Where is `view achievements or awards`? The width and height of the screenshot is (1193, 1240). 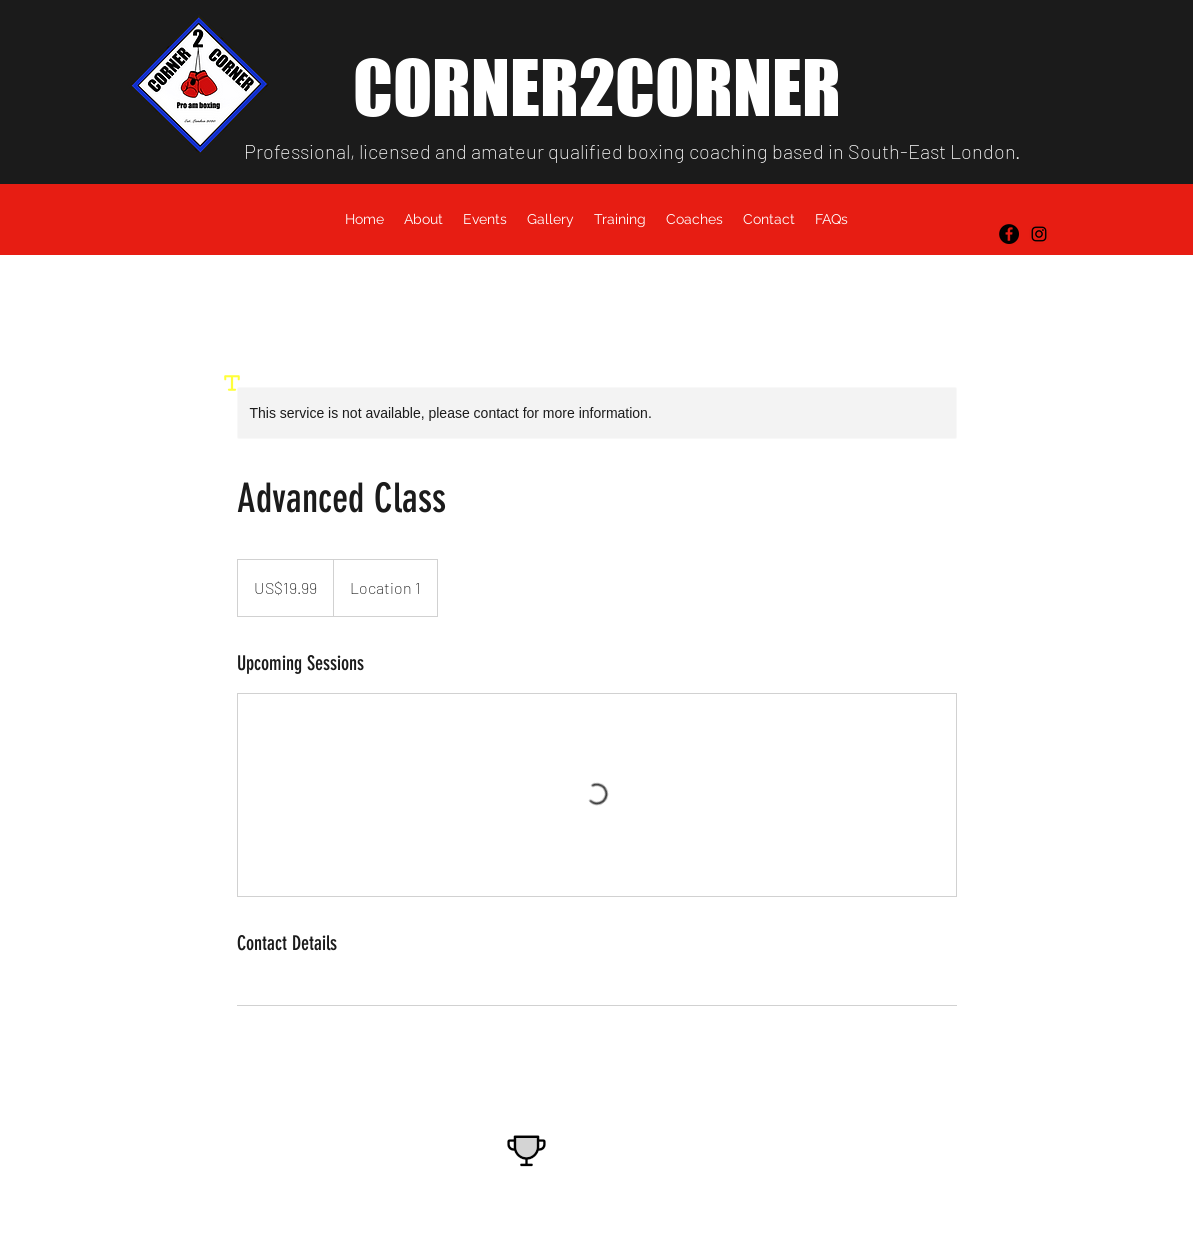 view achievements or awards is located at coordinates (526, 1149).